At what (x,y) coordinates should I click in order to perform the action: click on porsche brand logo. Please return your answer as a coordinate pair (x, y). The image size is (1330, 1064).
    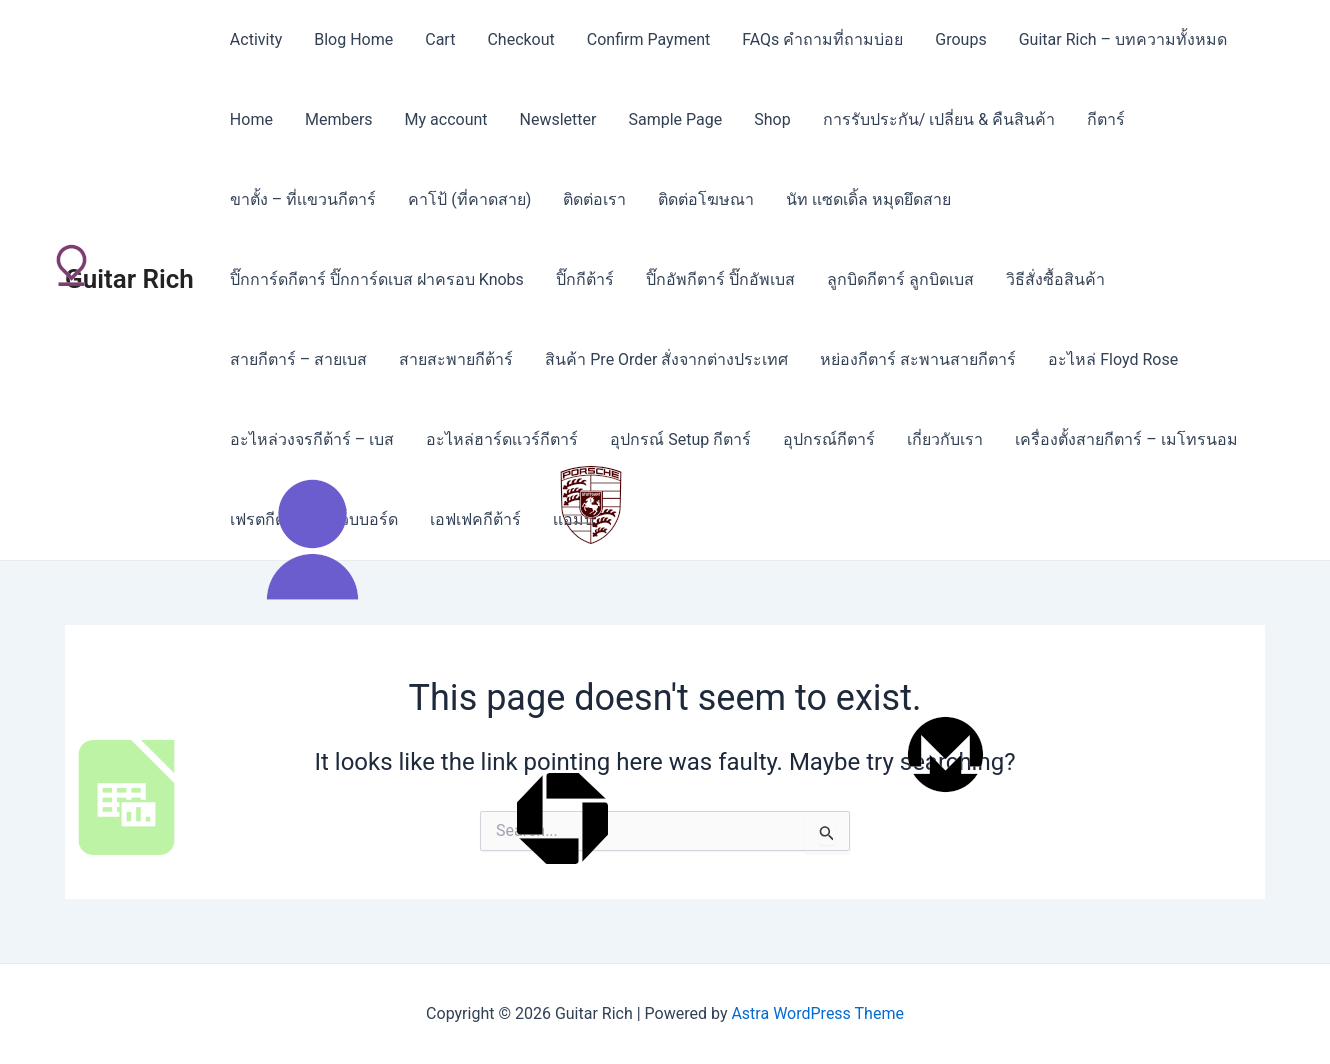
    Looking at the image, I should click on (591, 505).